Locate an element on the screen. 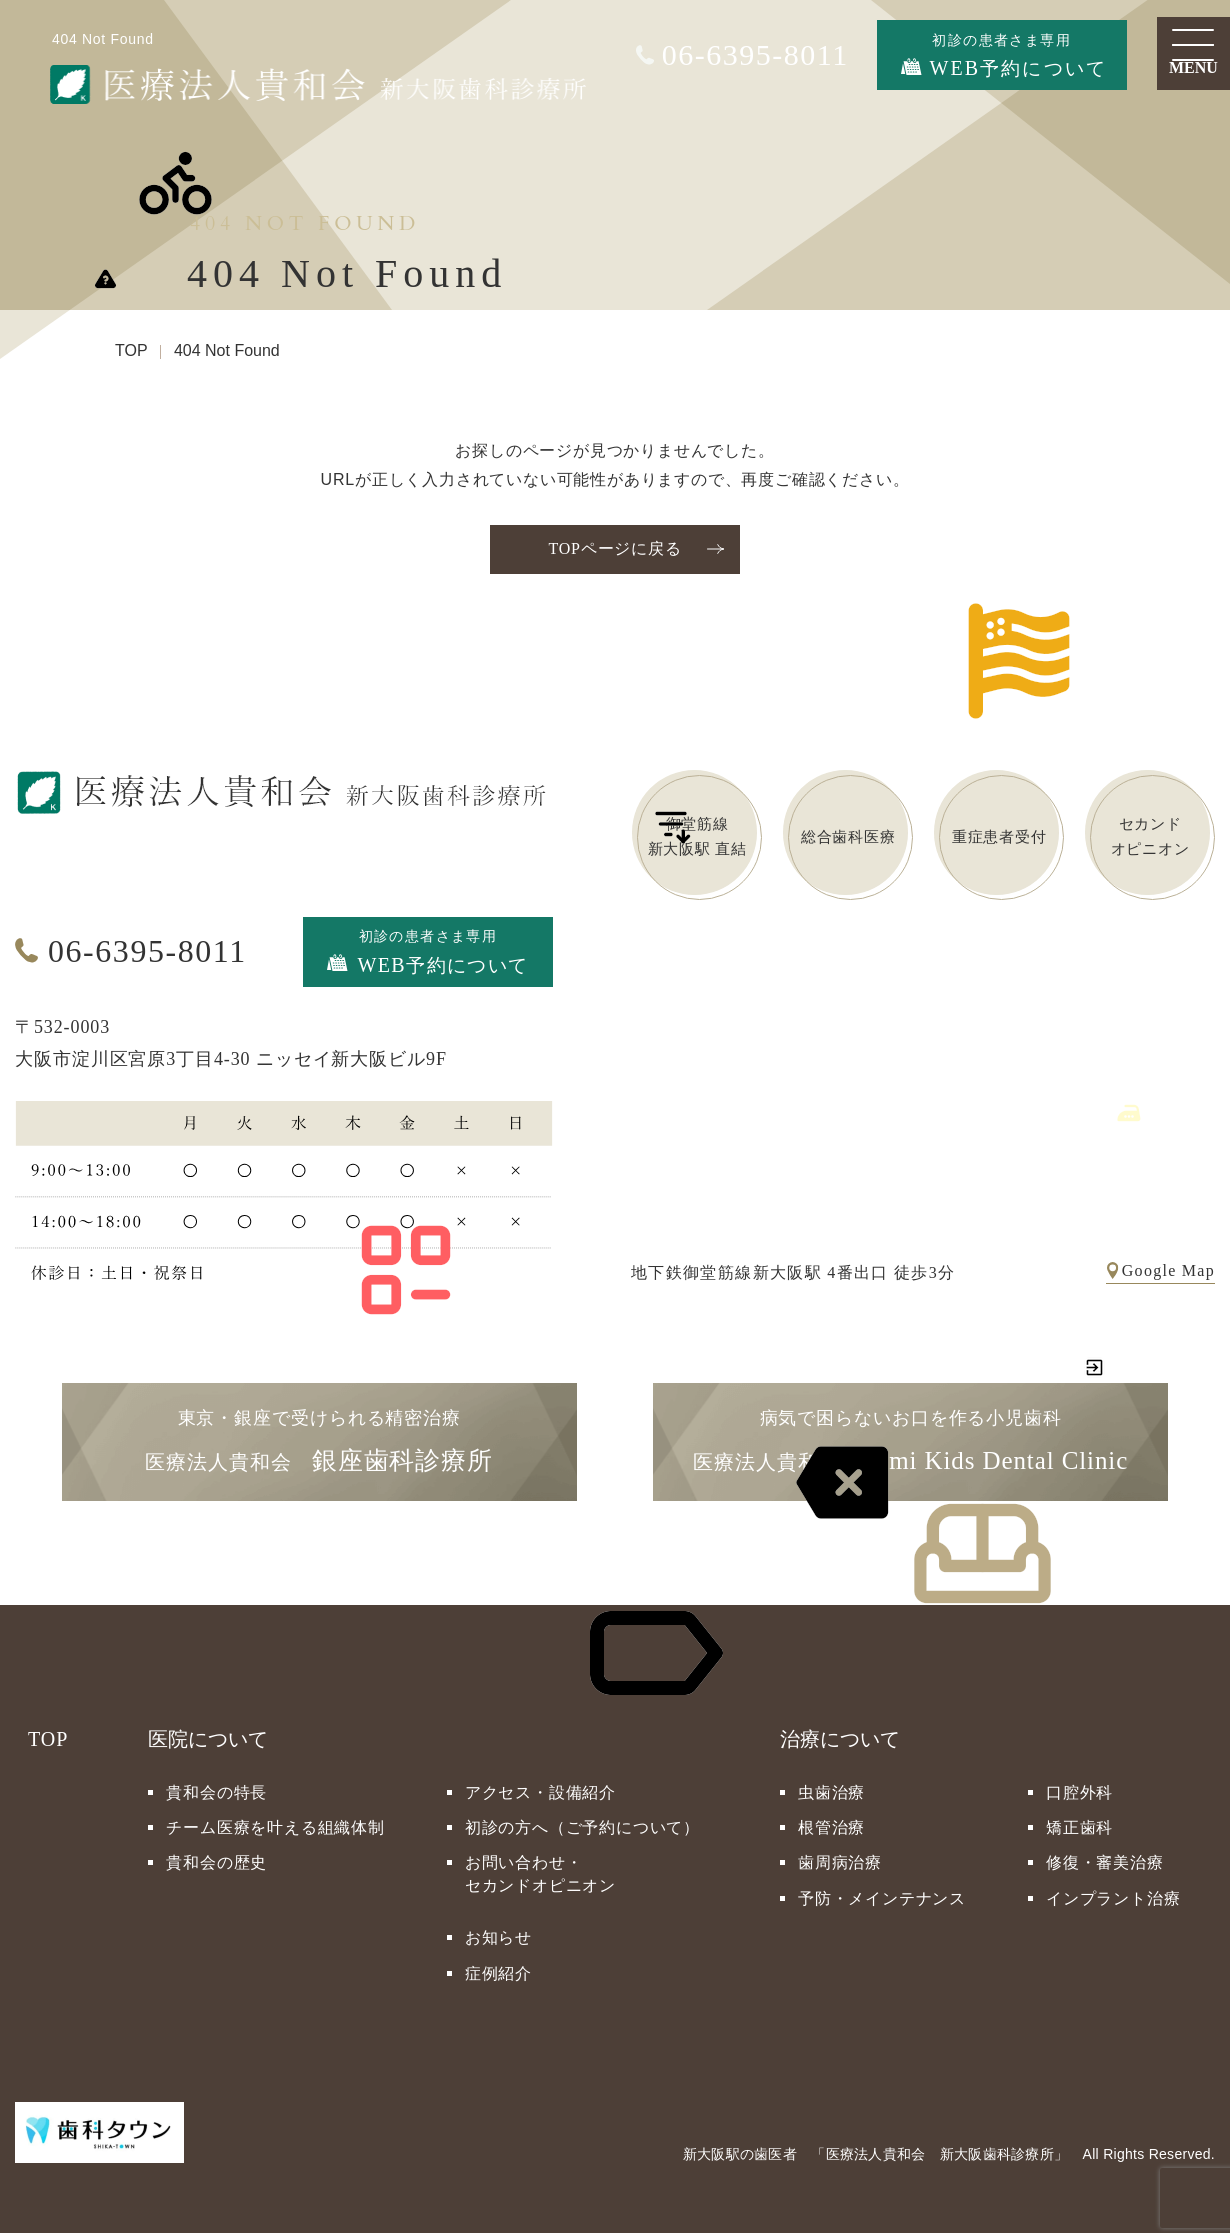 Image resolution: width=1230 pixels, height=2233 pixels. remove an item from grid view is located at coordinates (406, 1270).